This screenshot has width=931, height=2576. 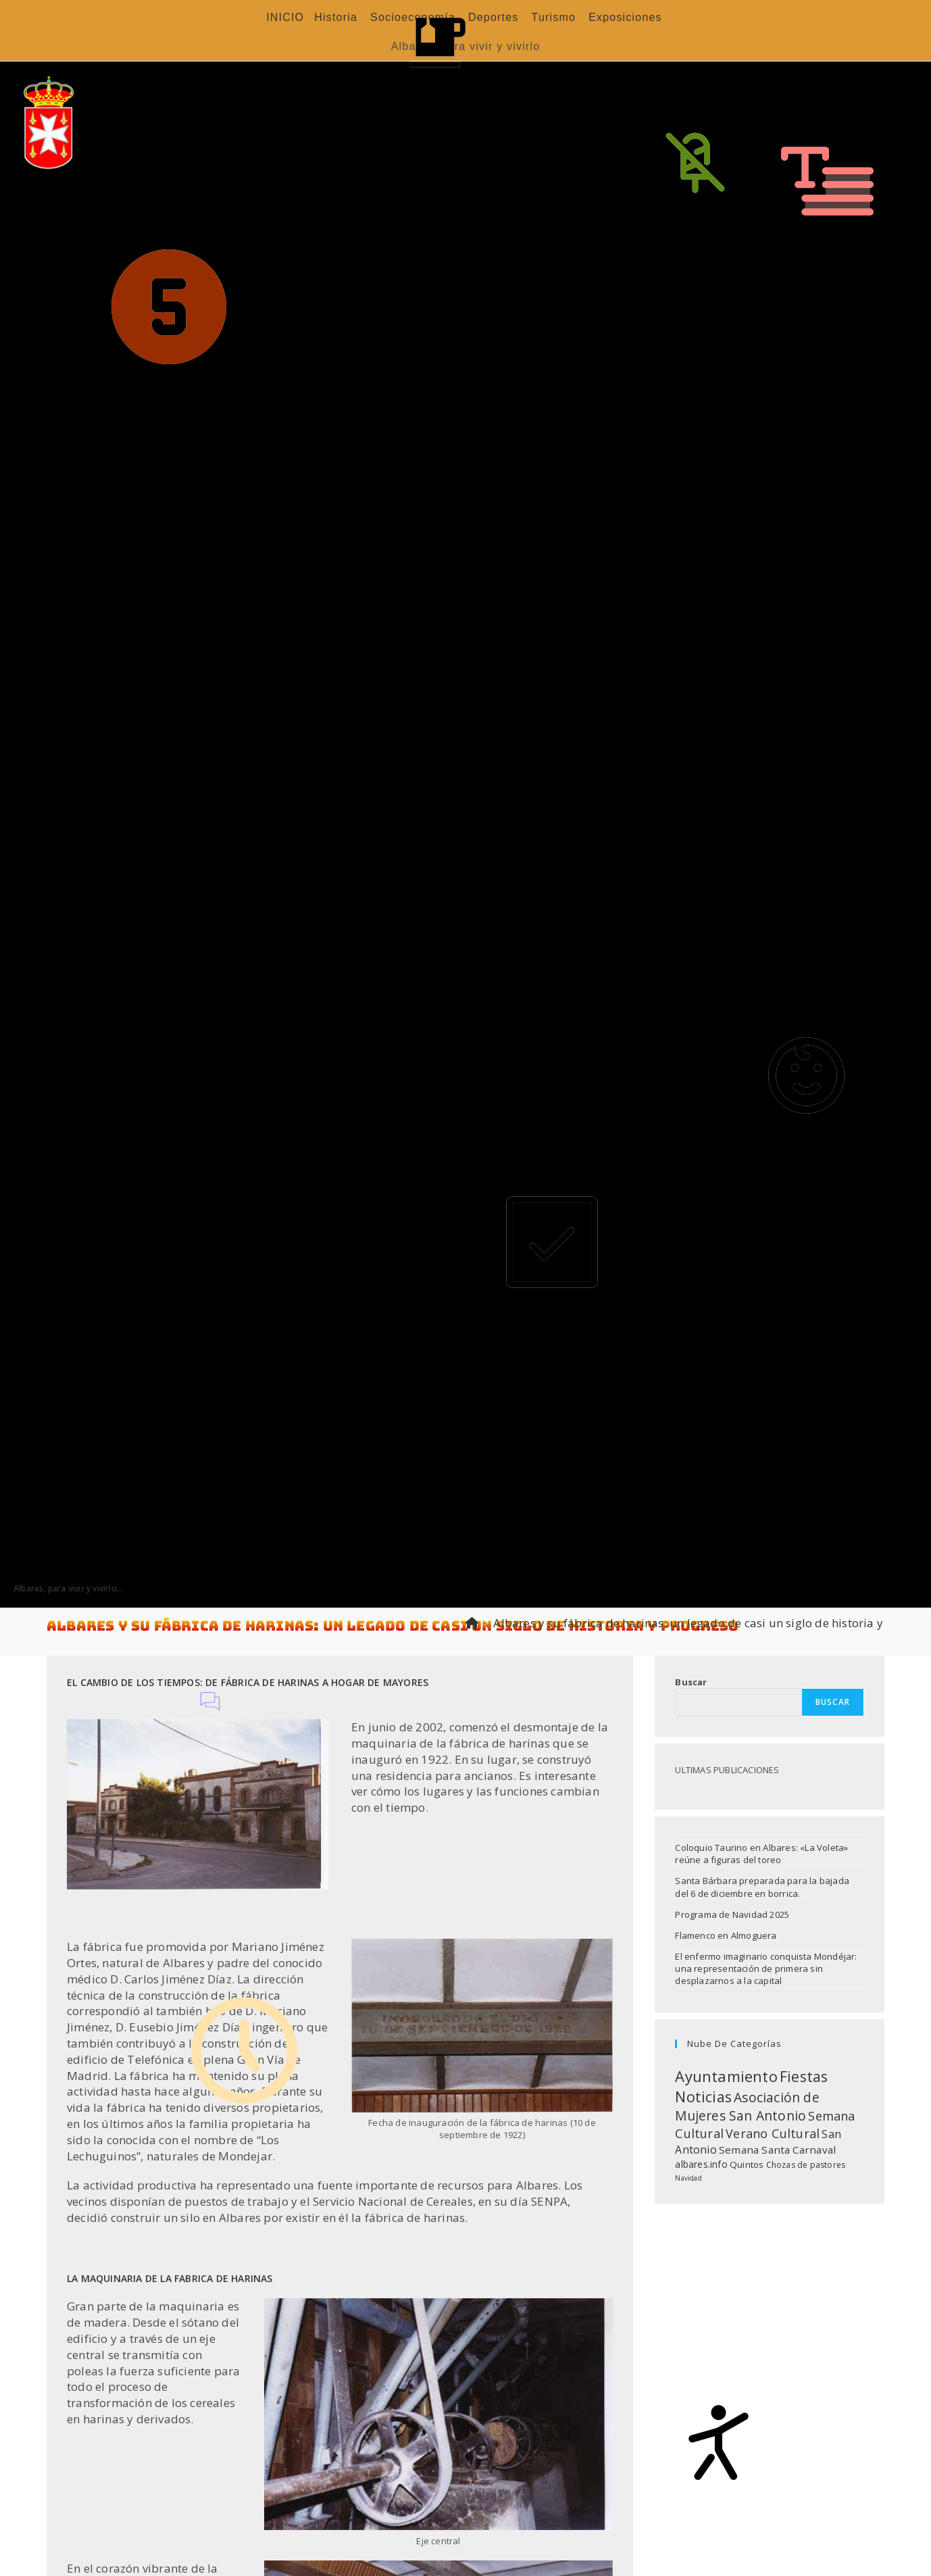 I want to click on view current time, so click(x=244, y=2050).